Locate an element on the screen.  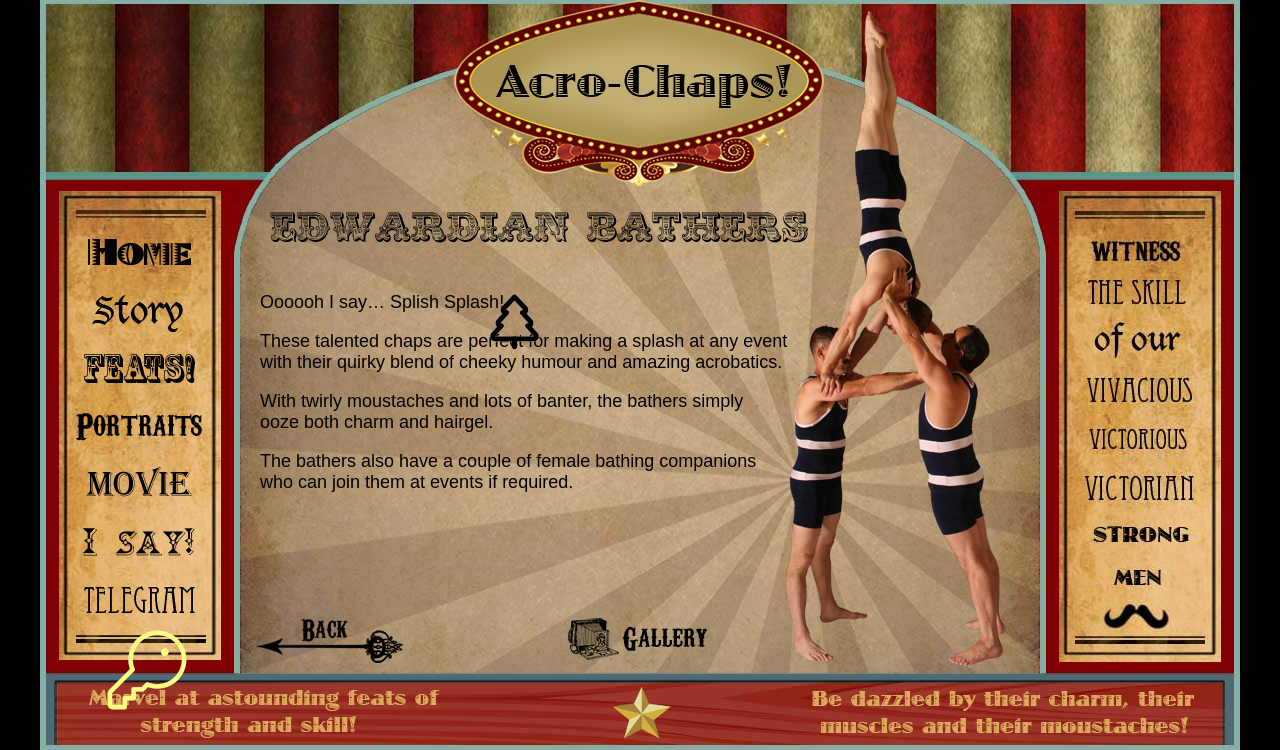
access nature or outdoor-related content is located at coordinates (514, 320).